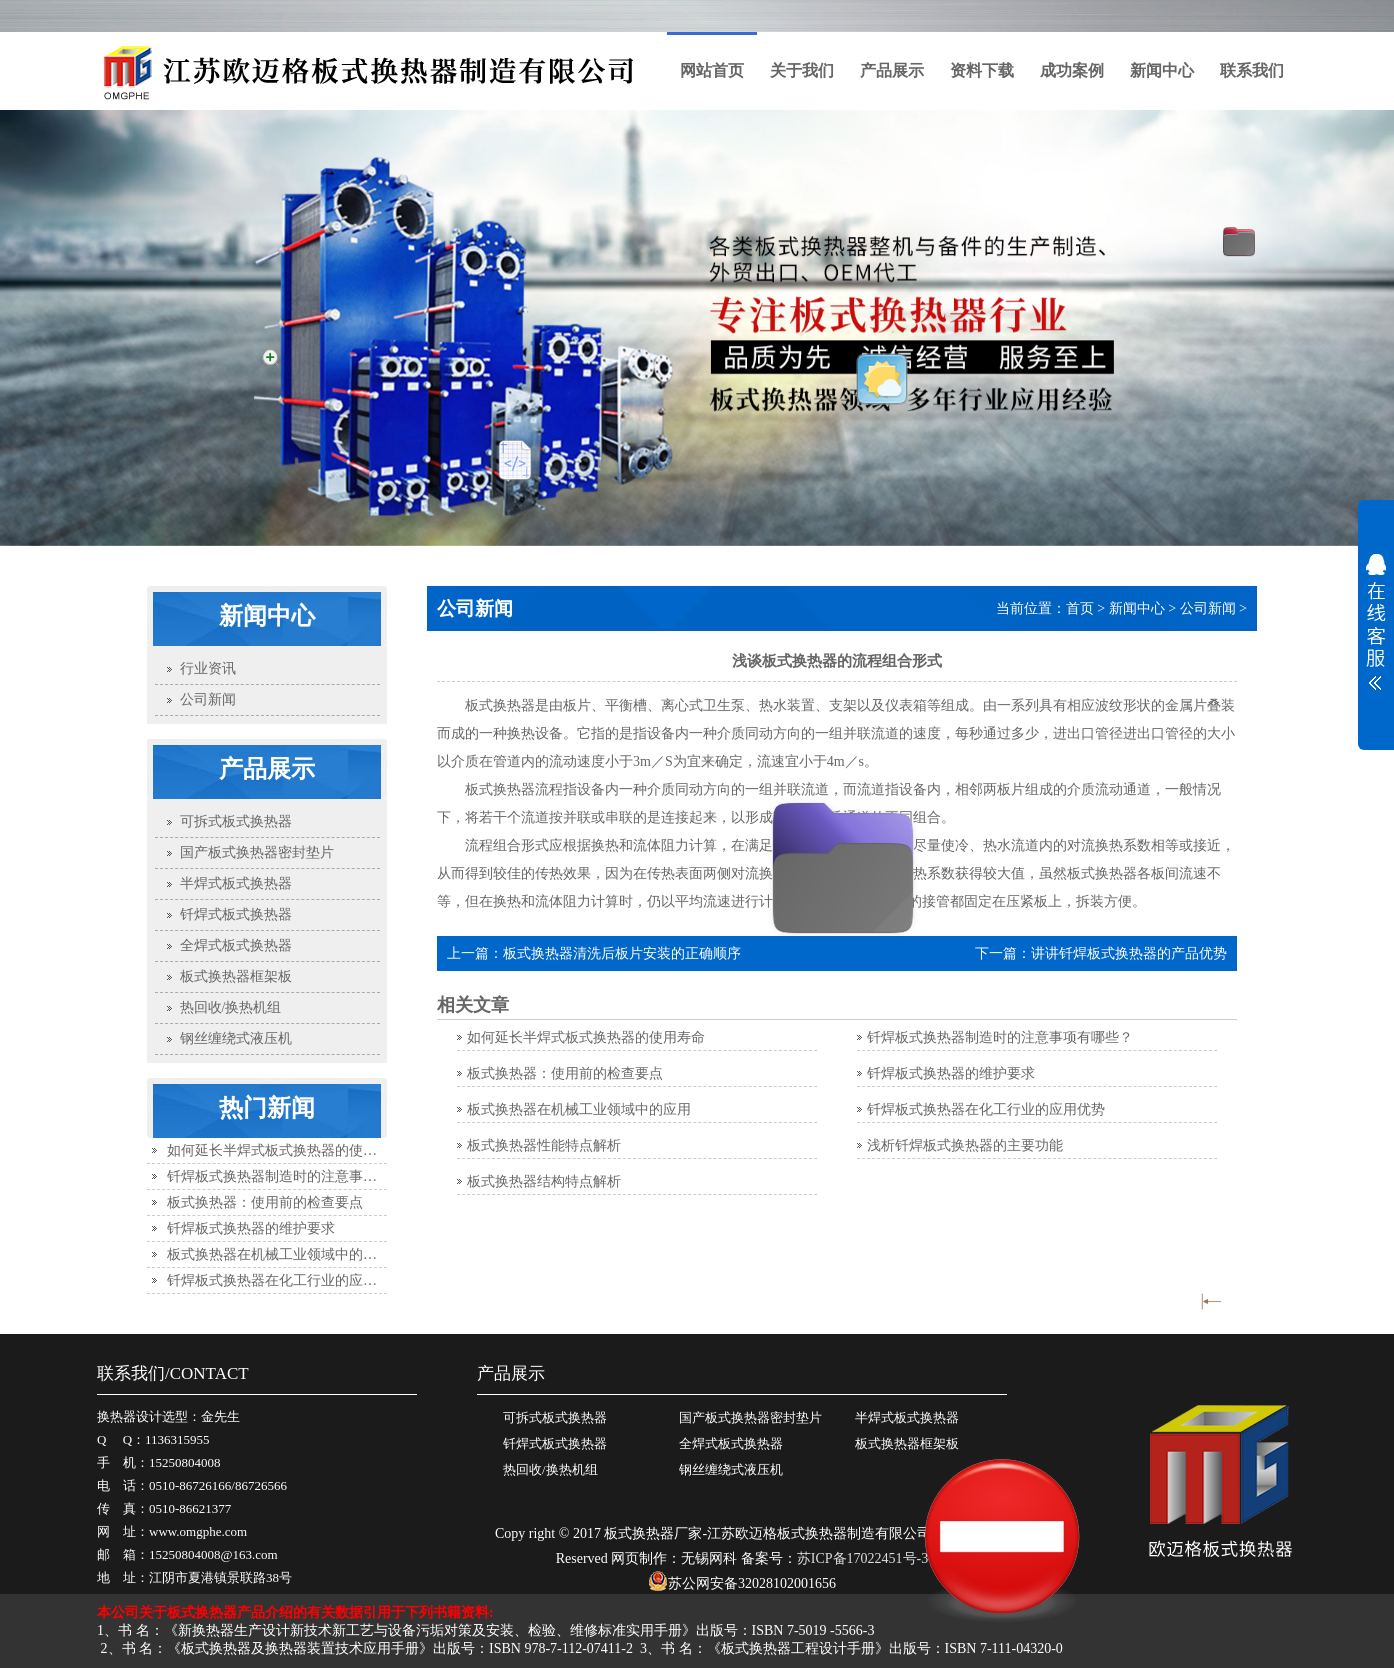 Image resolution: width=1394 pixels, height=1668 pixels. What do you see at coordinates (882, 379) in the screenshot?
I see `open the weather app` at bounding box center [882, 379].